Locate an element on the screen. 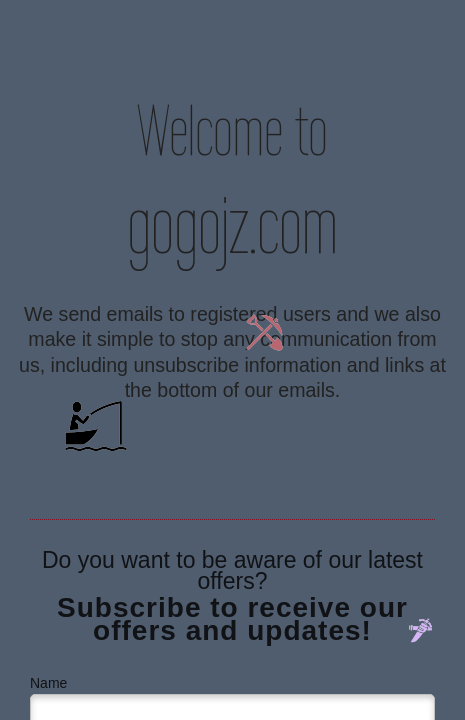 The image size is (465, 720). access fishing activity or minigame is located at coordinates (96, 426).